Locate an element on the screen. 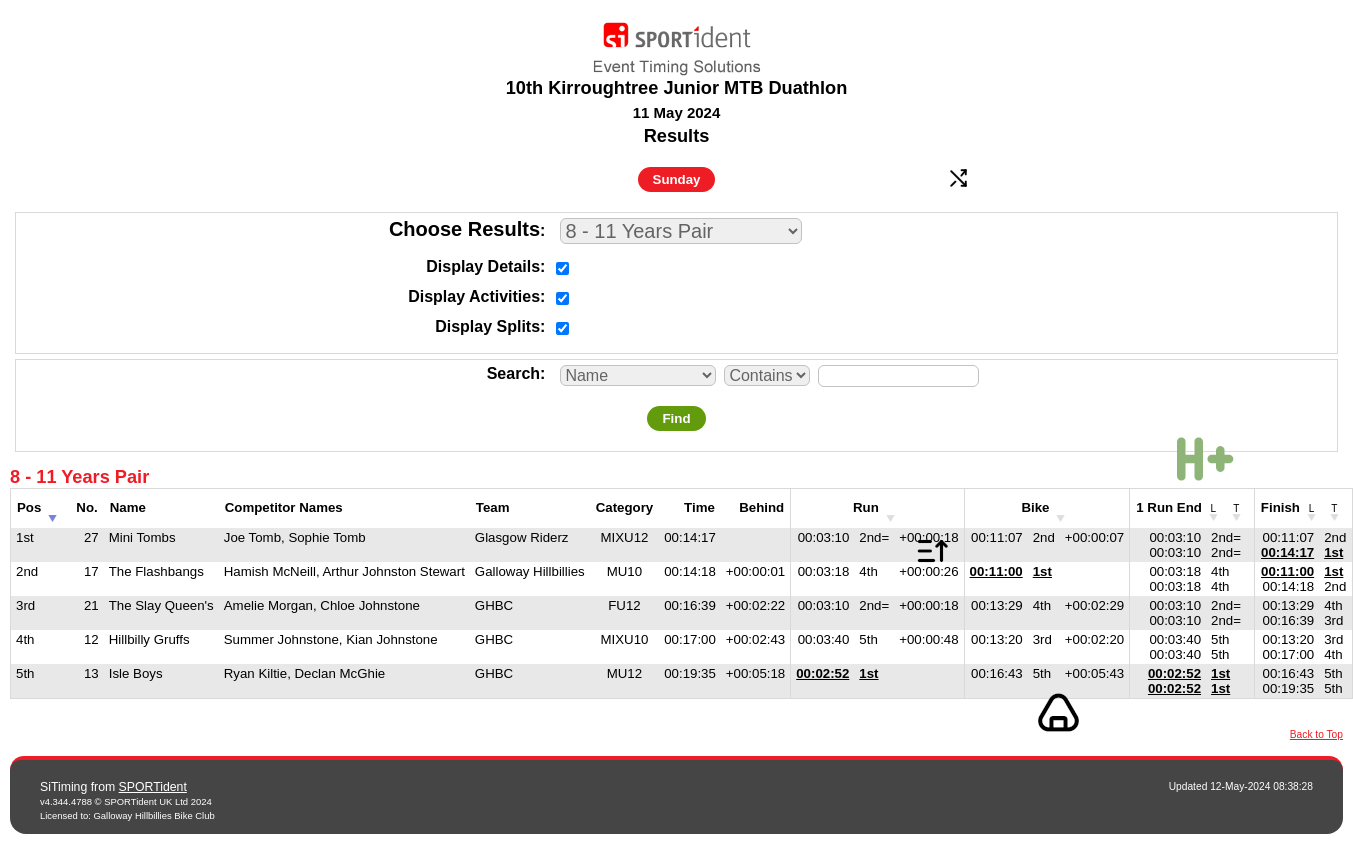 This screenshot has height=844, width=1353. indicates H+ (HSPA+) mobile network connection is located at coordinates (1203, 459).